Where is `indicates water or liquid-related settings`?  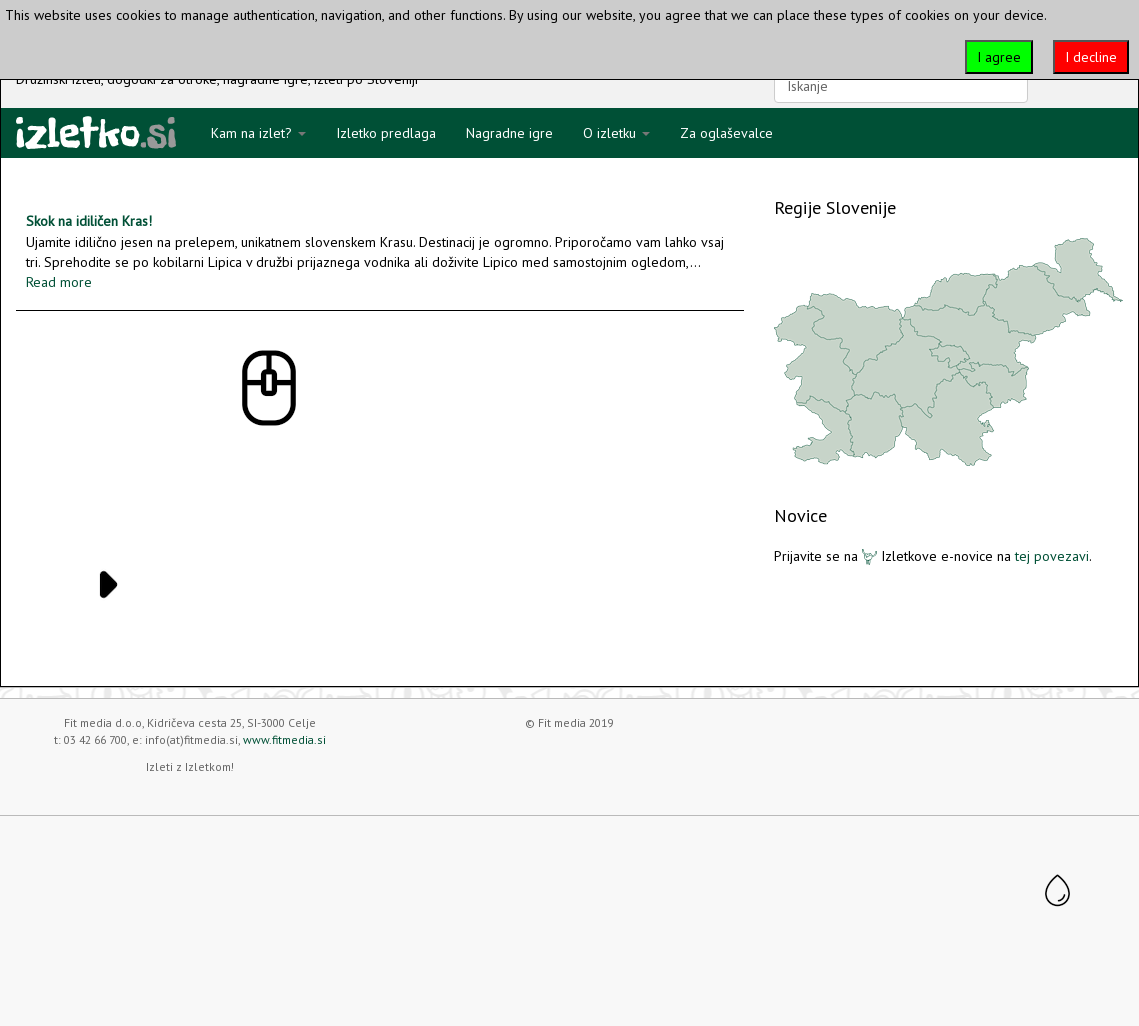
indicates water or liquid-related settings is located at coordinates (1057, 891).